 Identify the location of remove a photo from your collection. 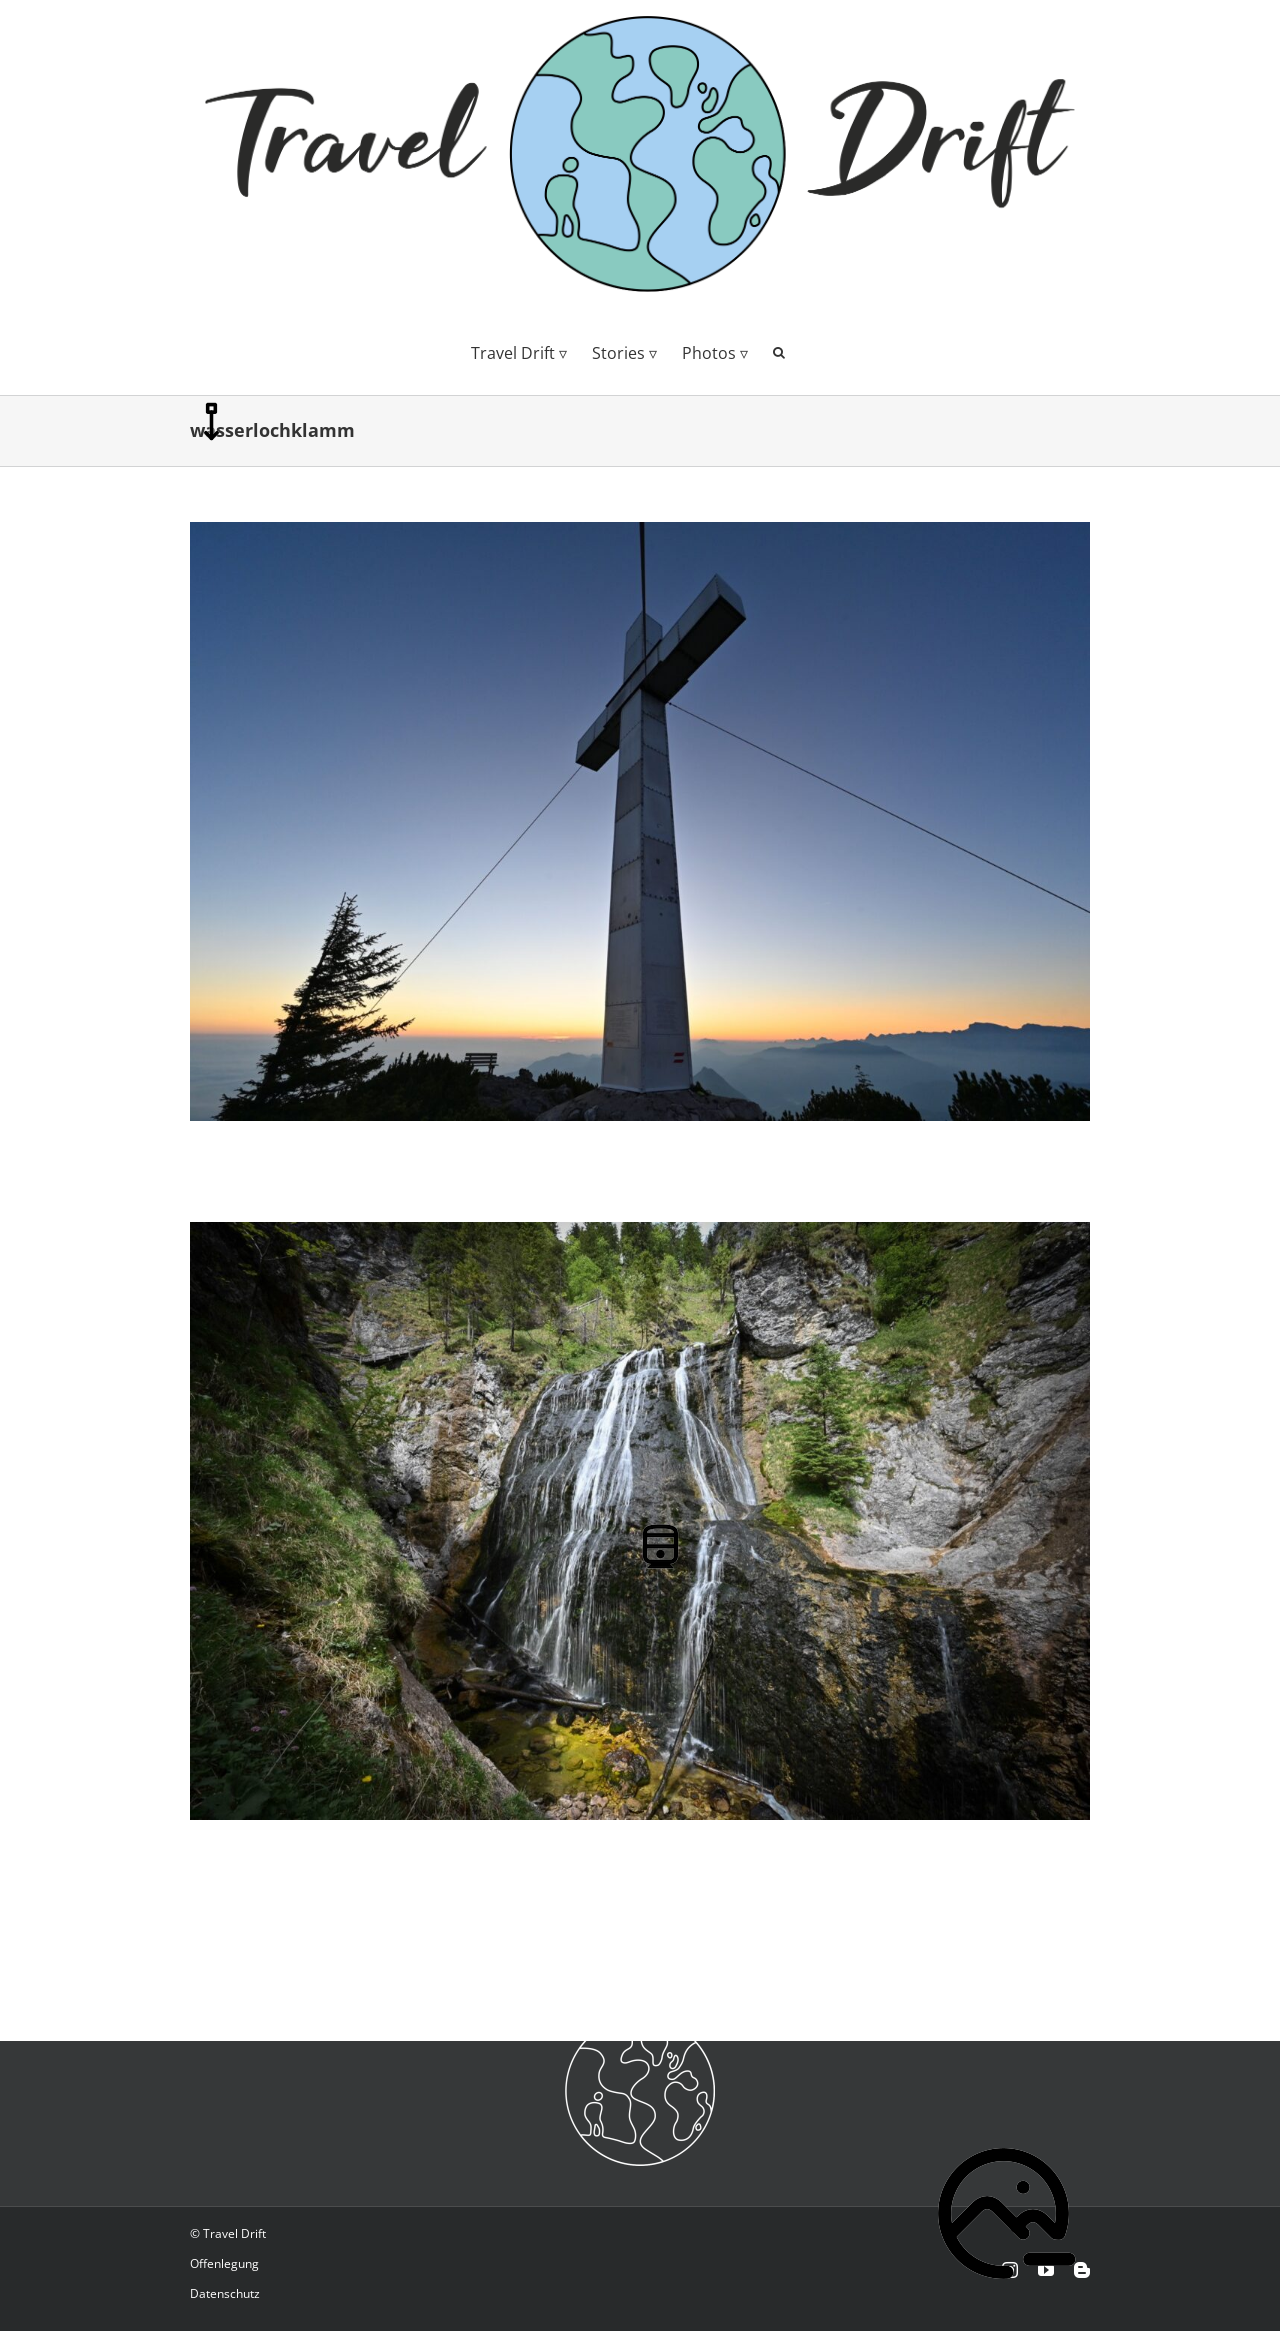
(1003, 2213).